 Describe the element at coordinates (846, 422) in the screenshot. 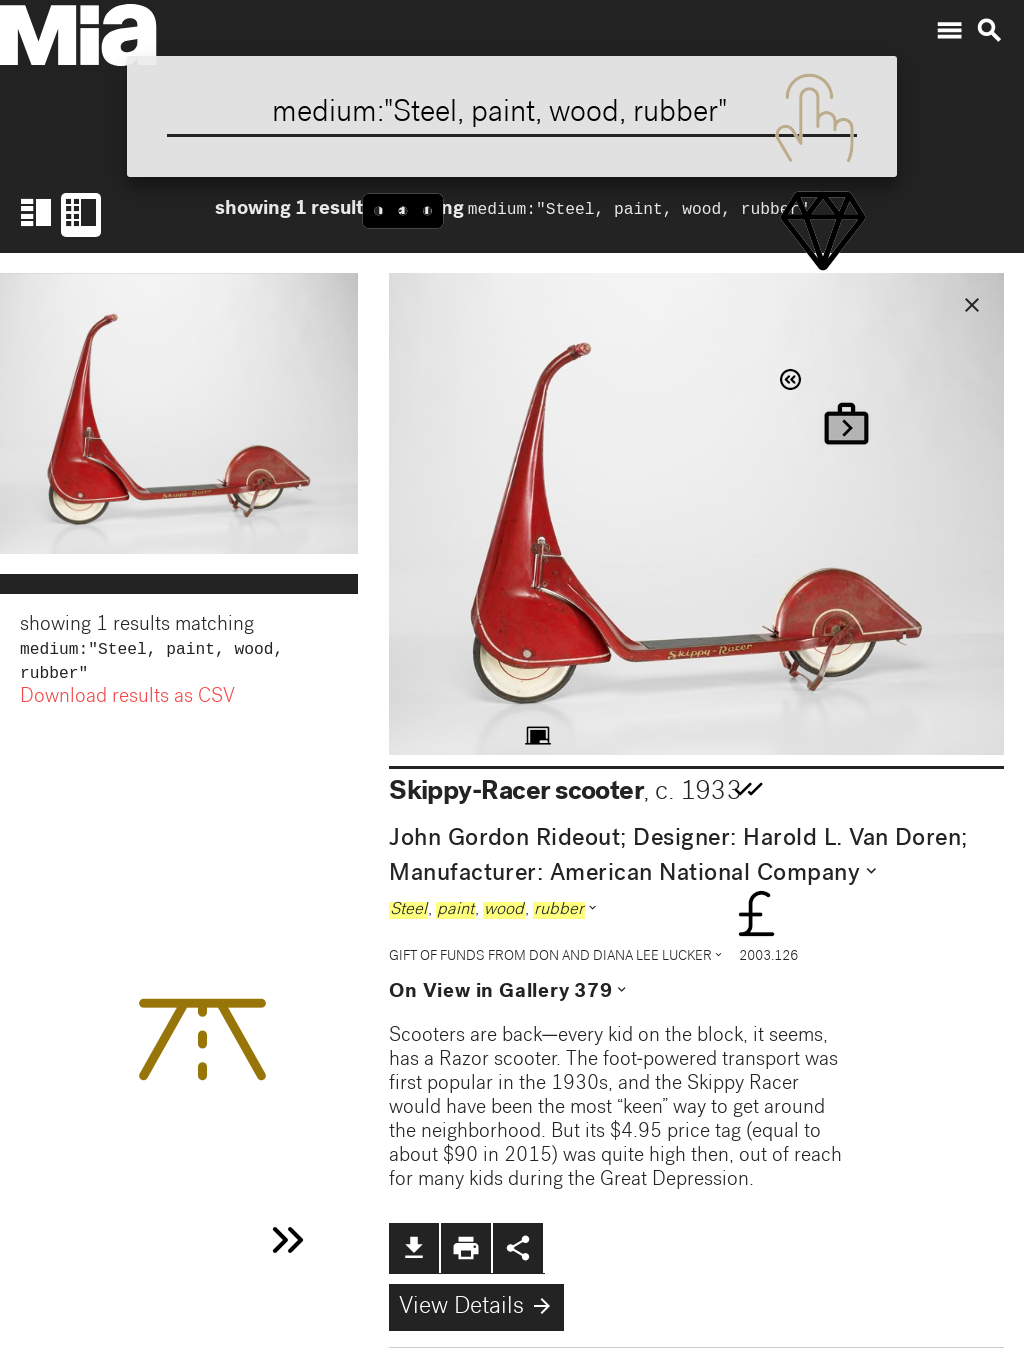

I see `schedule task for next week` at that location.